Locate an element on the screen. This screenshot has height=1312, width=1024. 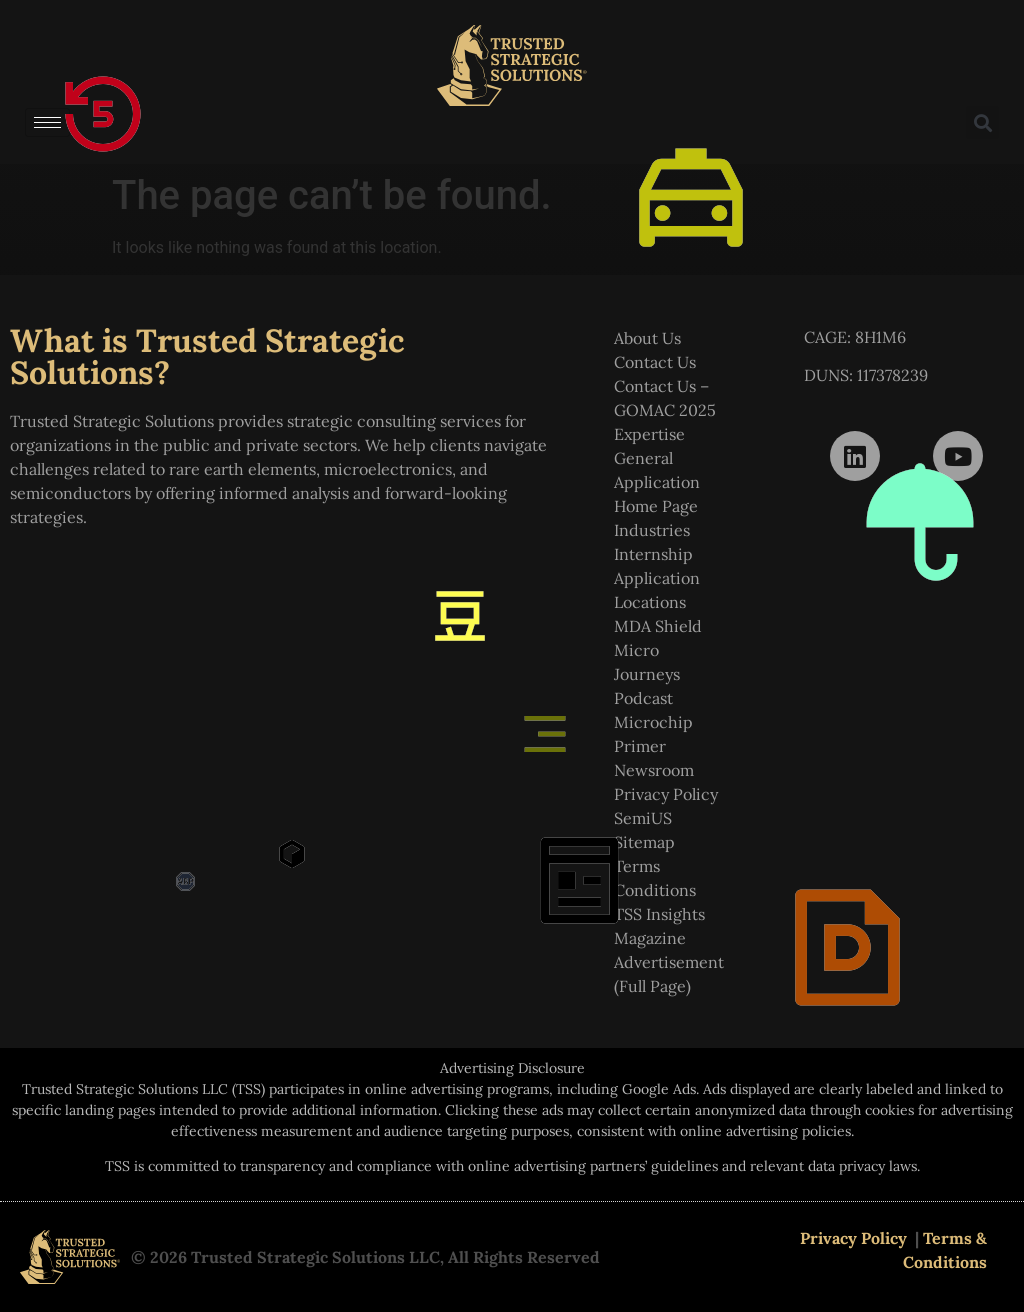
open navigation menu is located at coordinates (545, 734).